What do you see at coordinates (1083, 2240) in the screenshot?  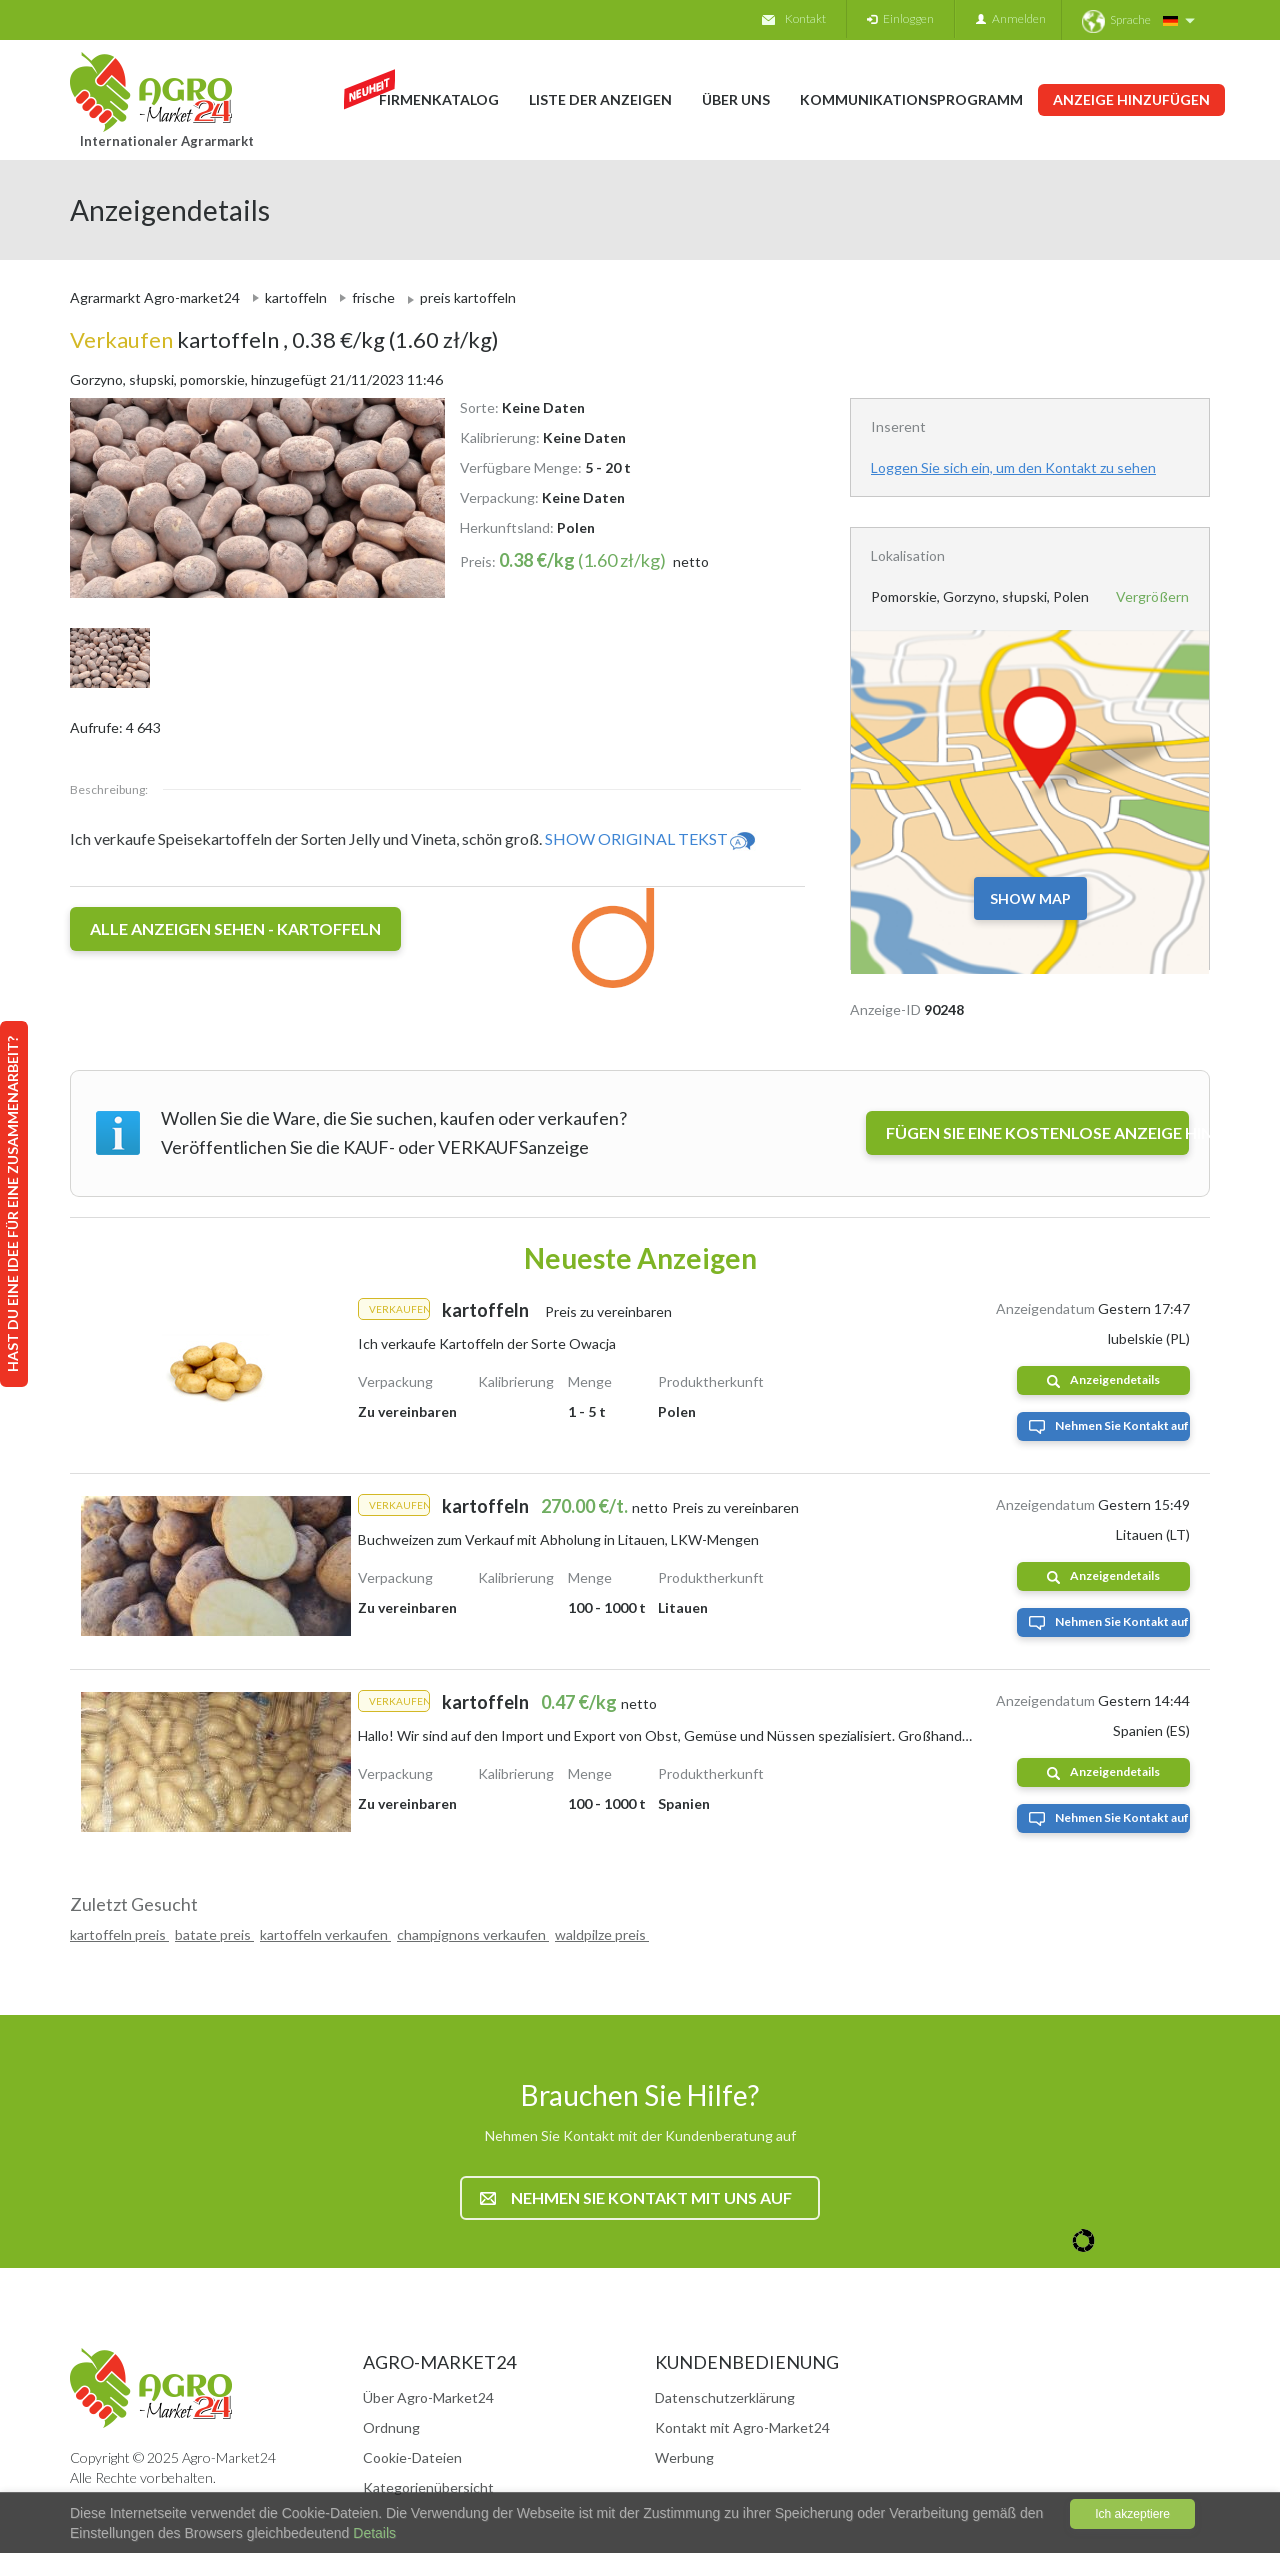 I see `EventStore database logo` at bounding box center [1083, 2240].